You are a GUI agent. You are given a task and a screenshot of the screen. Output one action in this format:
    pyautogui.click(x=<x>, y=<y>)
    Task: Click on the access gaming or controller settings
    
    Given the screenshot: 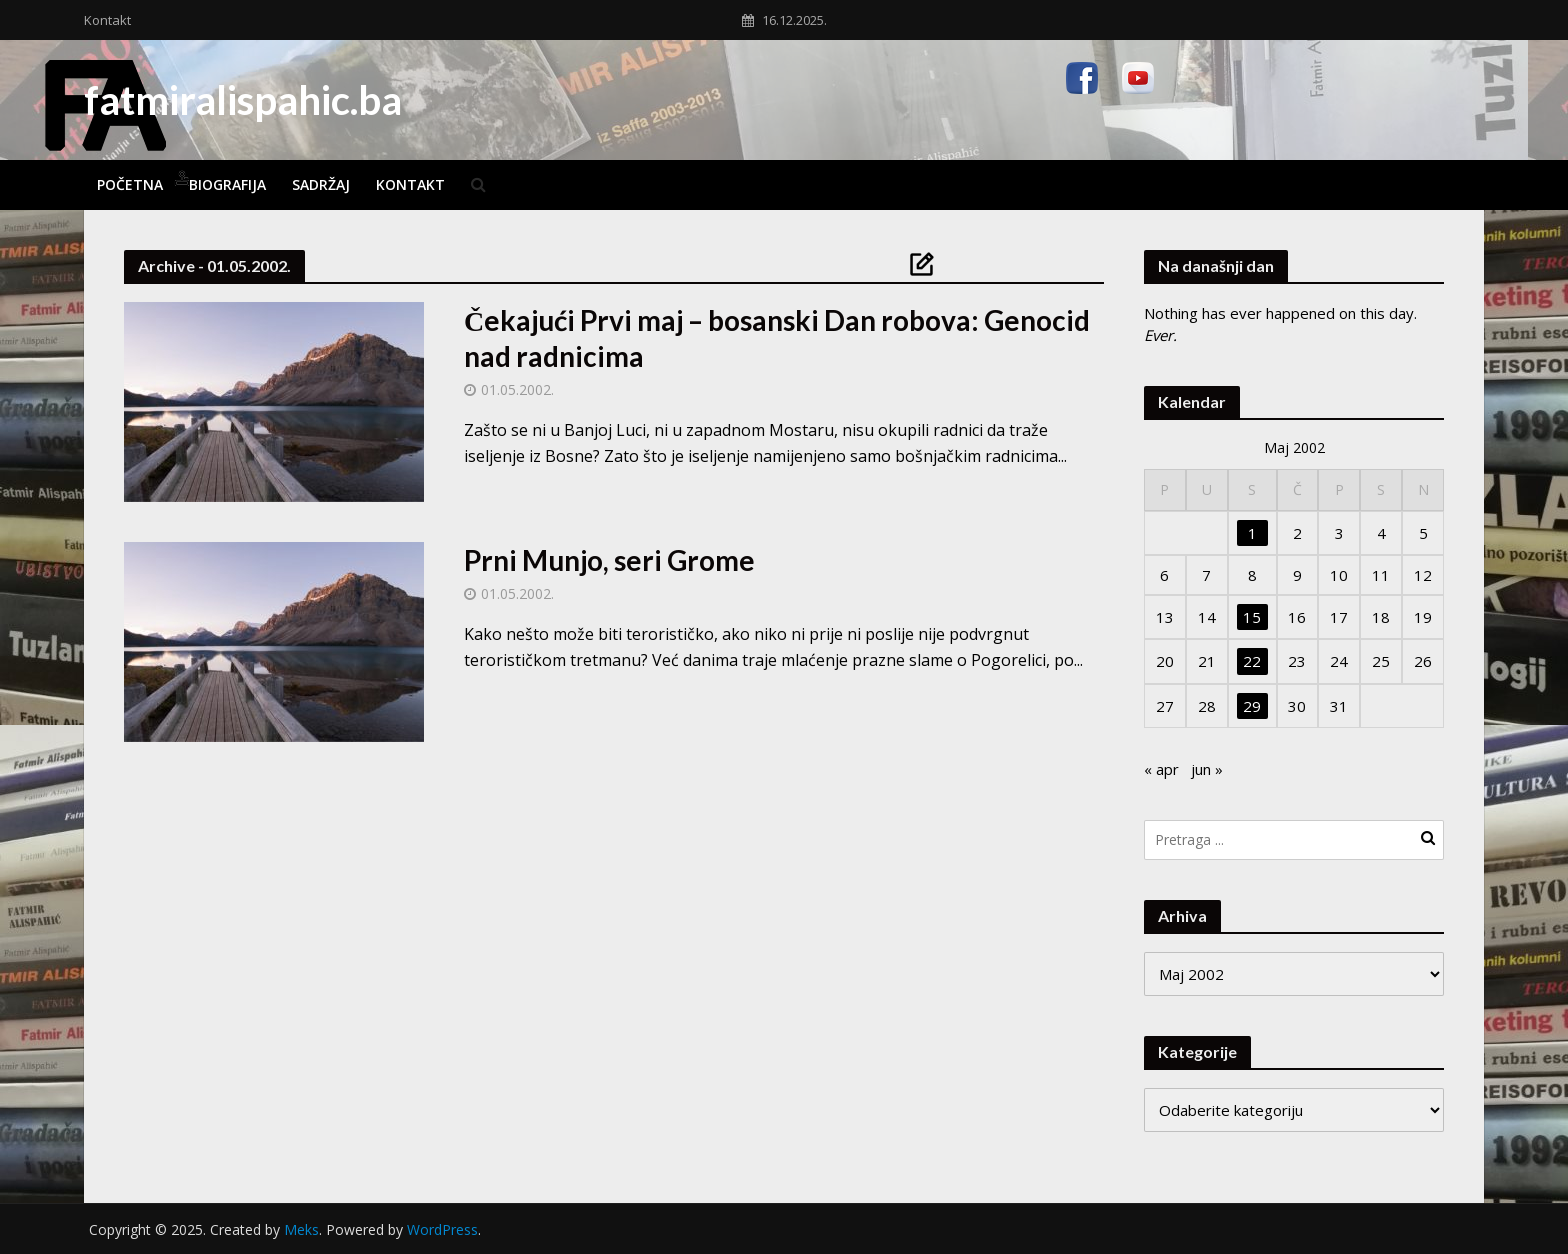 What is the action you would take?
    pyautogui.click(x=182, y=179)
    